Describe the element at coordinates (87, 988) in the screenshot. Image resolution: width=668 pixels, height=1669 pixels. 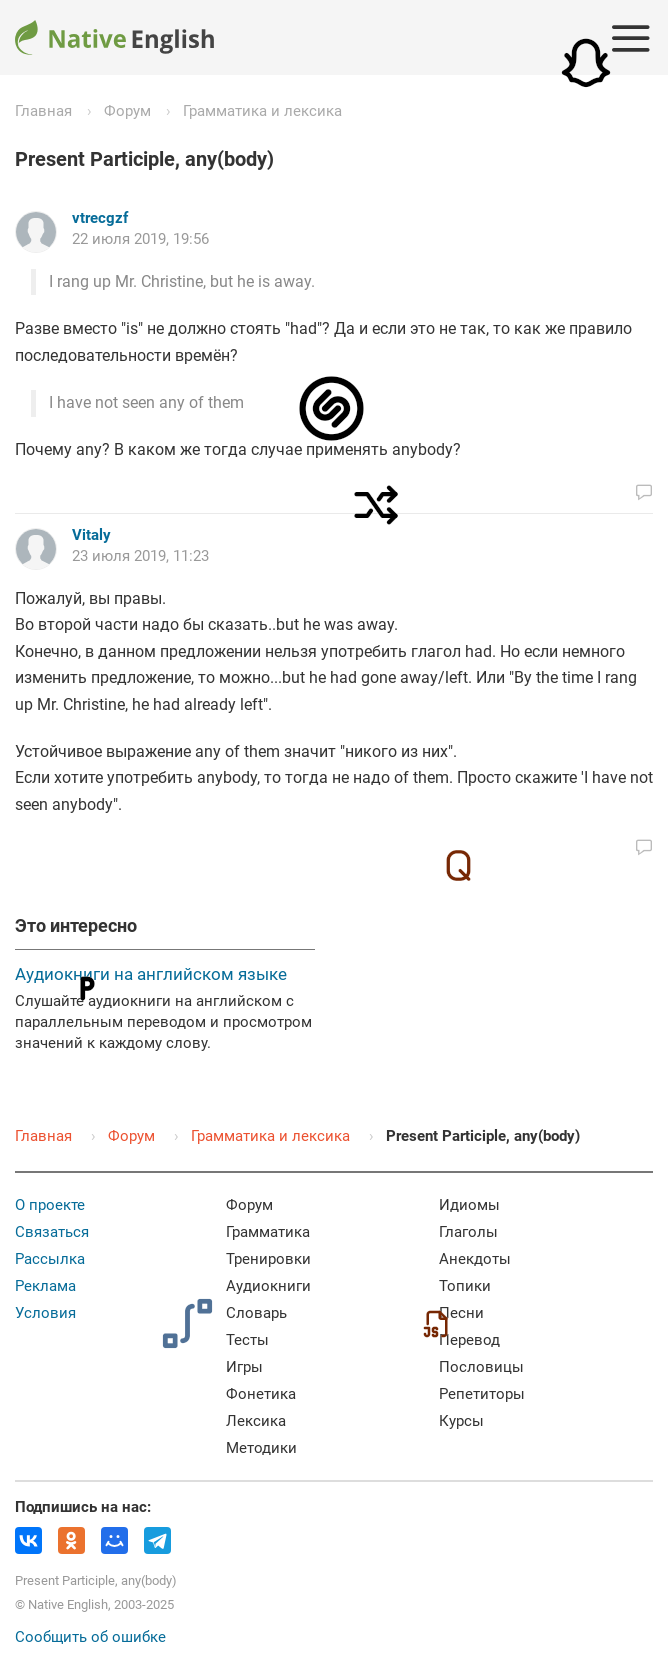
I see `indicates parking availability or location` at that location.